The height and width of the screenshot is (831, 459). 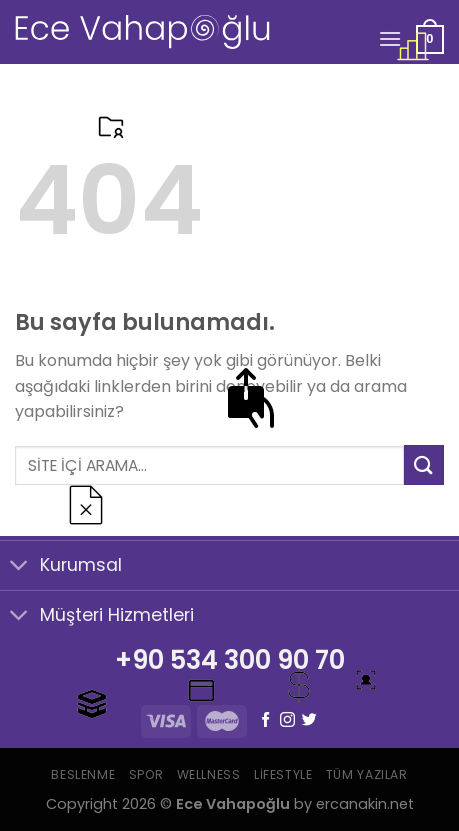 I want to click on view pricing or payment options, so click(x=299, y=685).